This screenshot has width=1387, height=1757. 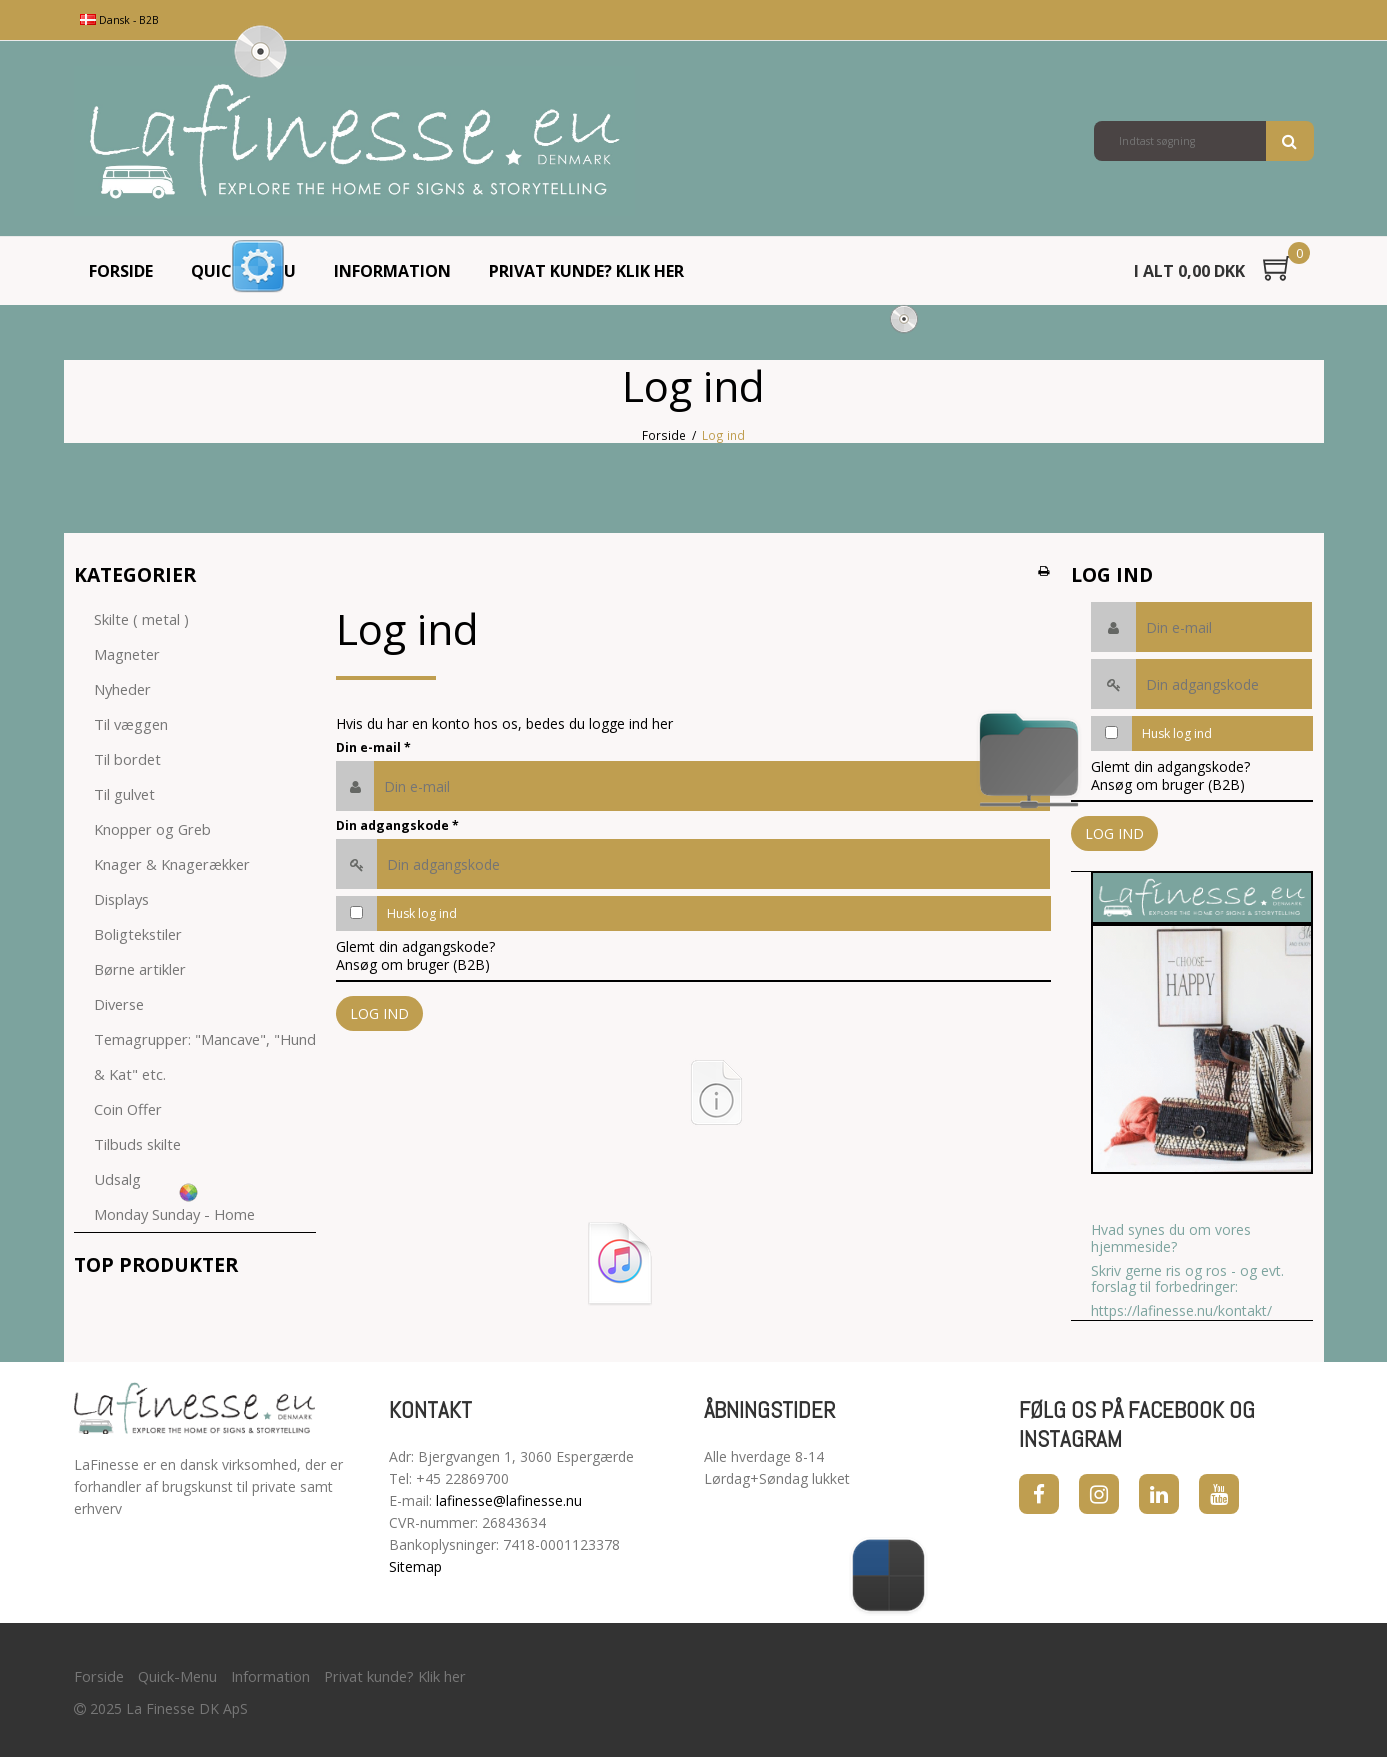 I want to click on access files stored on a remote server, so click(x=1029, y=759).